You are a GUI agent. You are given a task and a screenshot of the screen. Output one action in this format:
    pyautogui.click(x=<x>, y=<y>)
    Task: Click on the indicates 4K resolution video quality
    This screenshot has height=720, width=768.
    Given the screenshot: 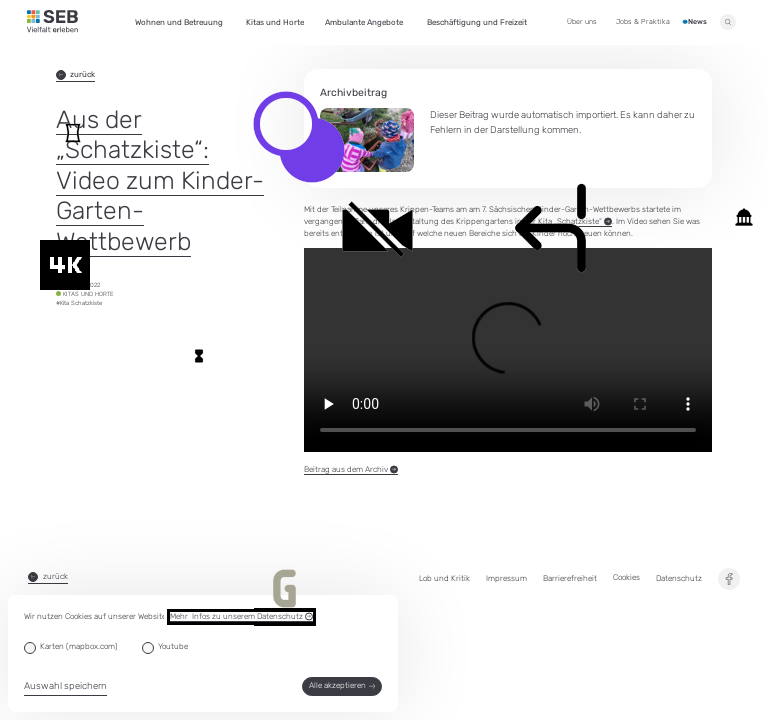 What is the action you would take?
    pyautogui.click(x=65, y=265)
    